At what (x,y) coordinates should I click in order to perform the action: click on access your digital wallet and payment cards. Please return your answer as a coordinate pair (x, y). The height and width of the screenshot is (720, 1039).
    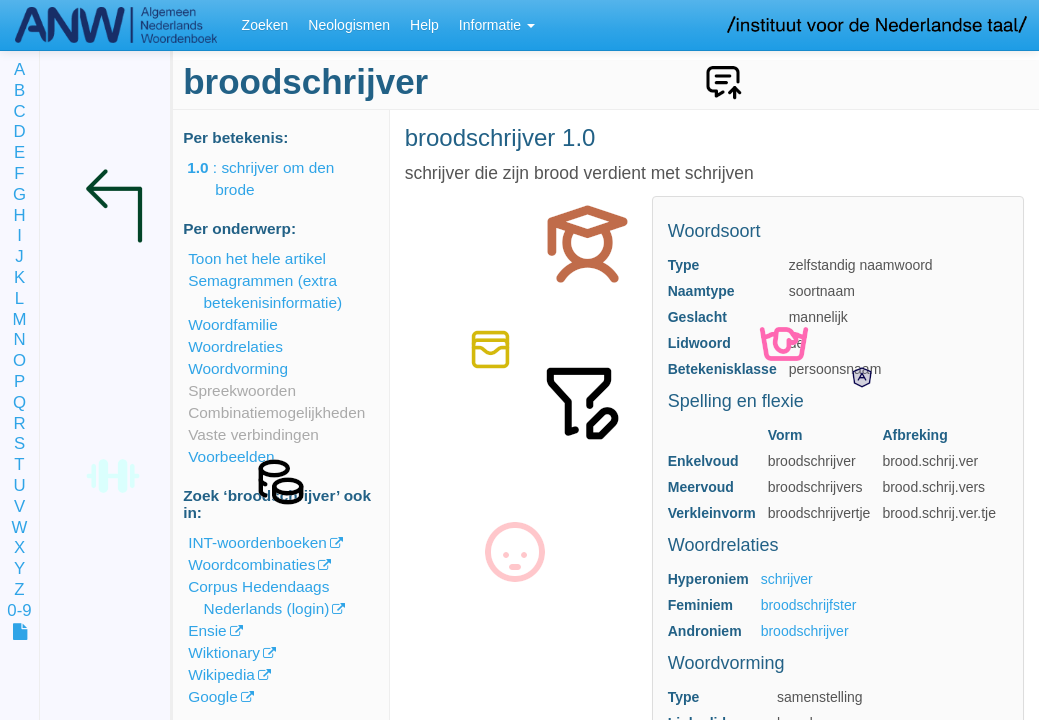
    Looking at the image, I should click on (490, 349).